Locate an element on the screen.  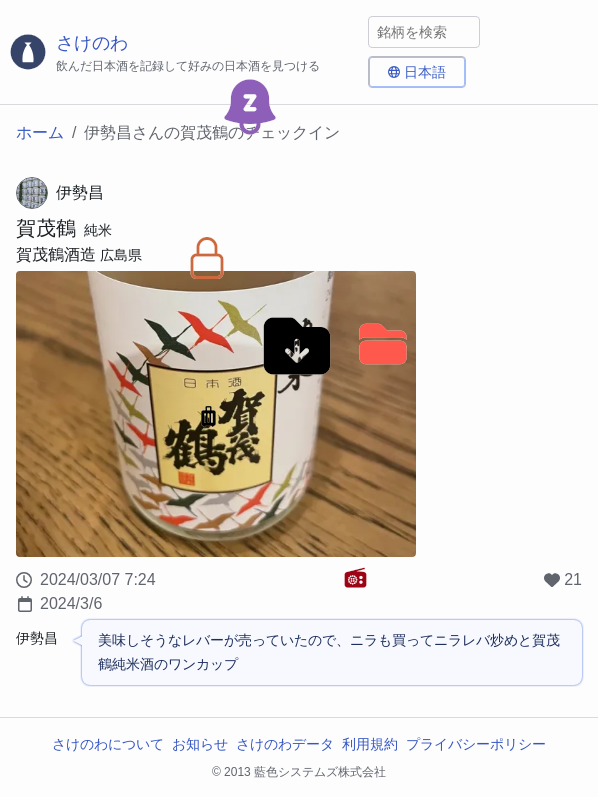
indicates a locked or secured item is located at coordinates (207, 258).